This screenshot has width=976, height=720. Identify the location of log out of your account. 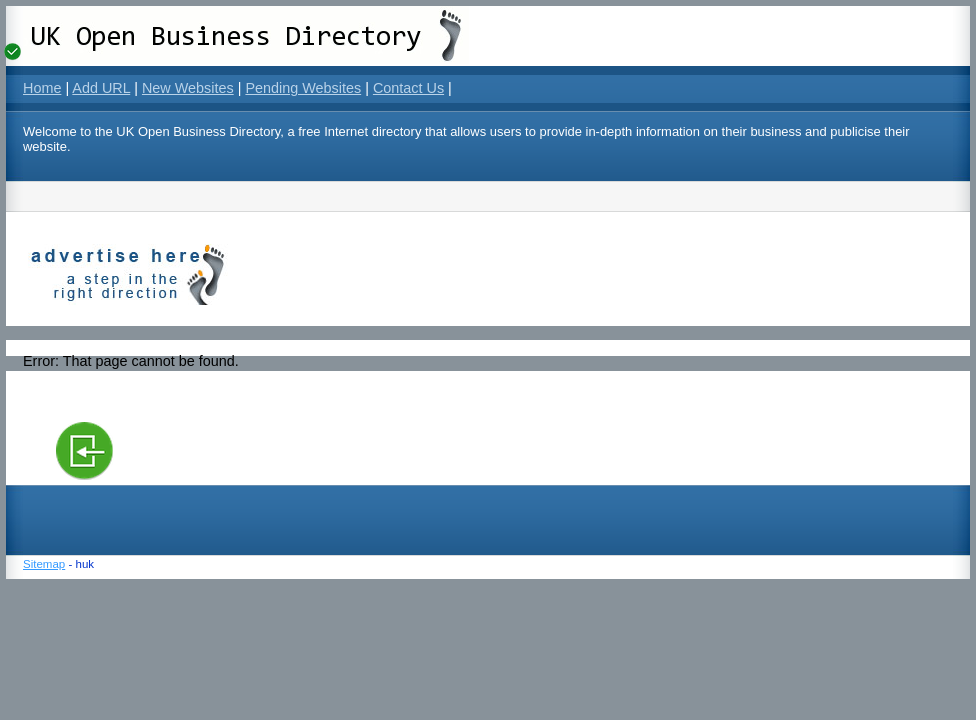
(85, 451).